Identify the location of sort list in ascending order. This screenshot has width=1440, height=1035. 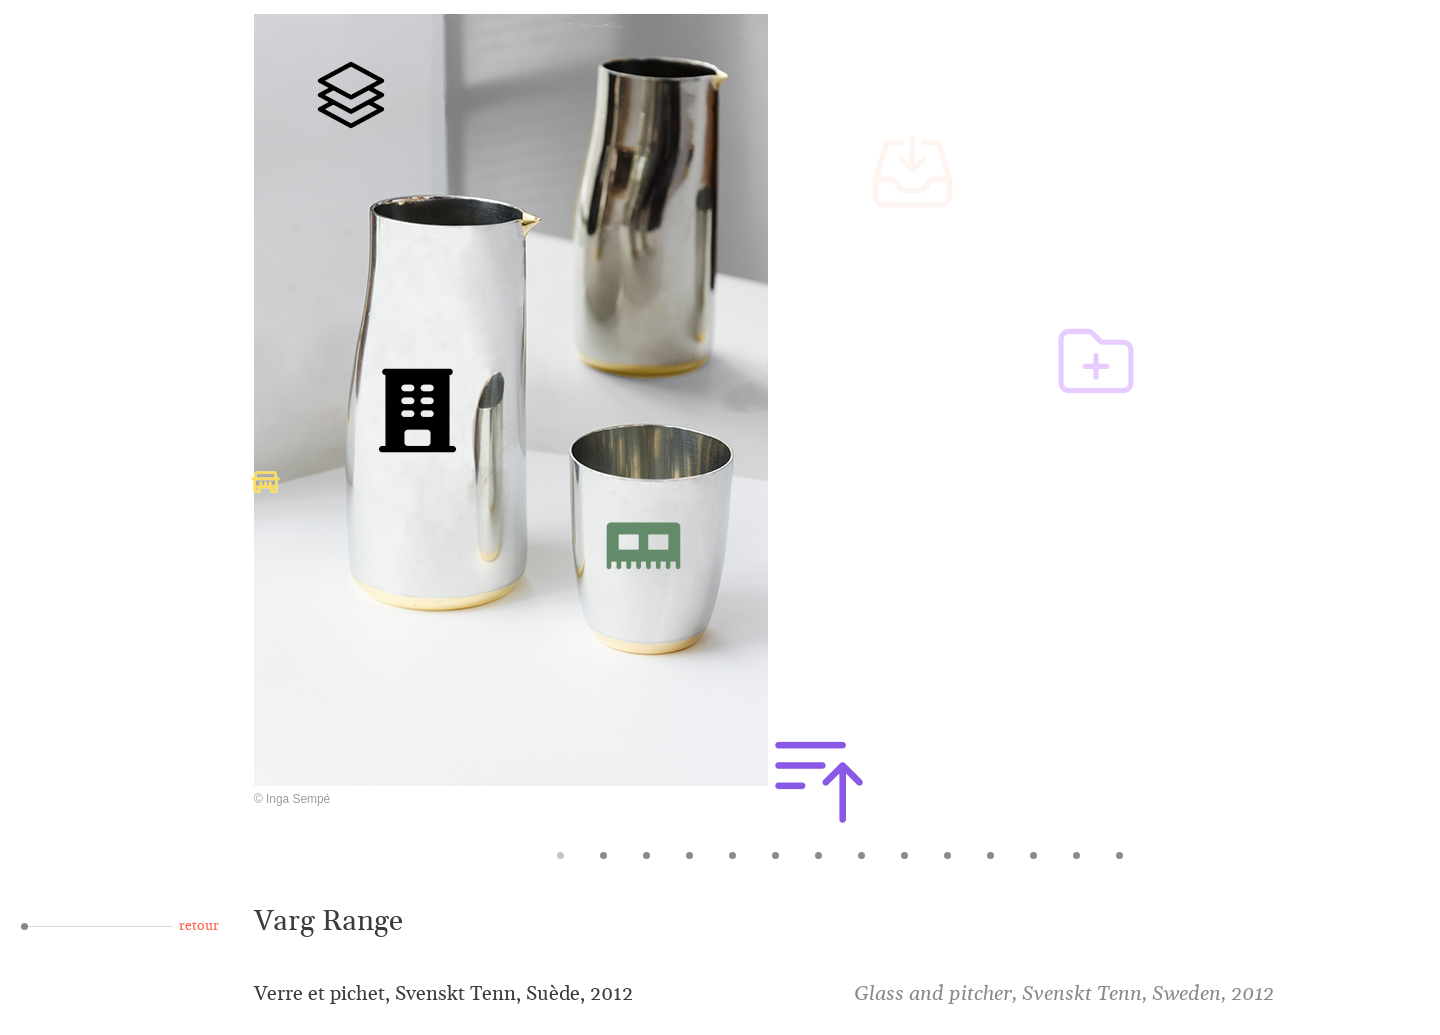
(819, 779).